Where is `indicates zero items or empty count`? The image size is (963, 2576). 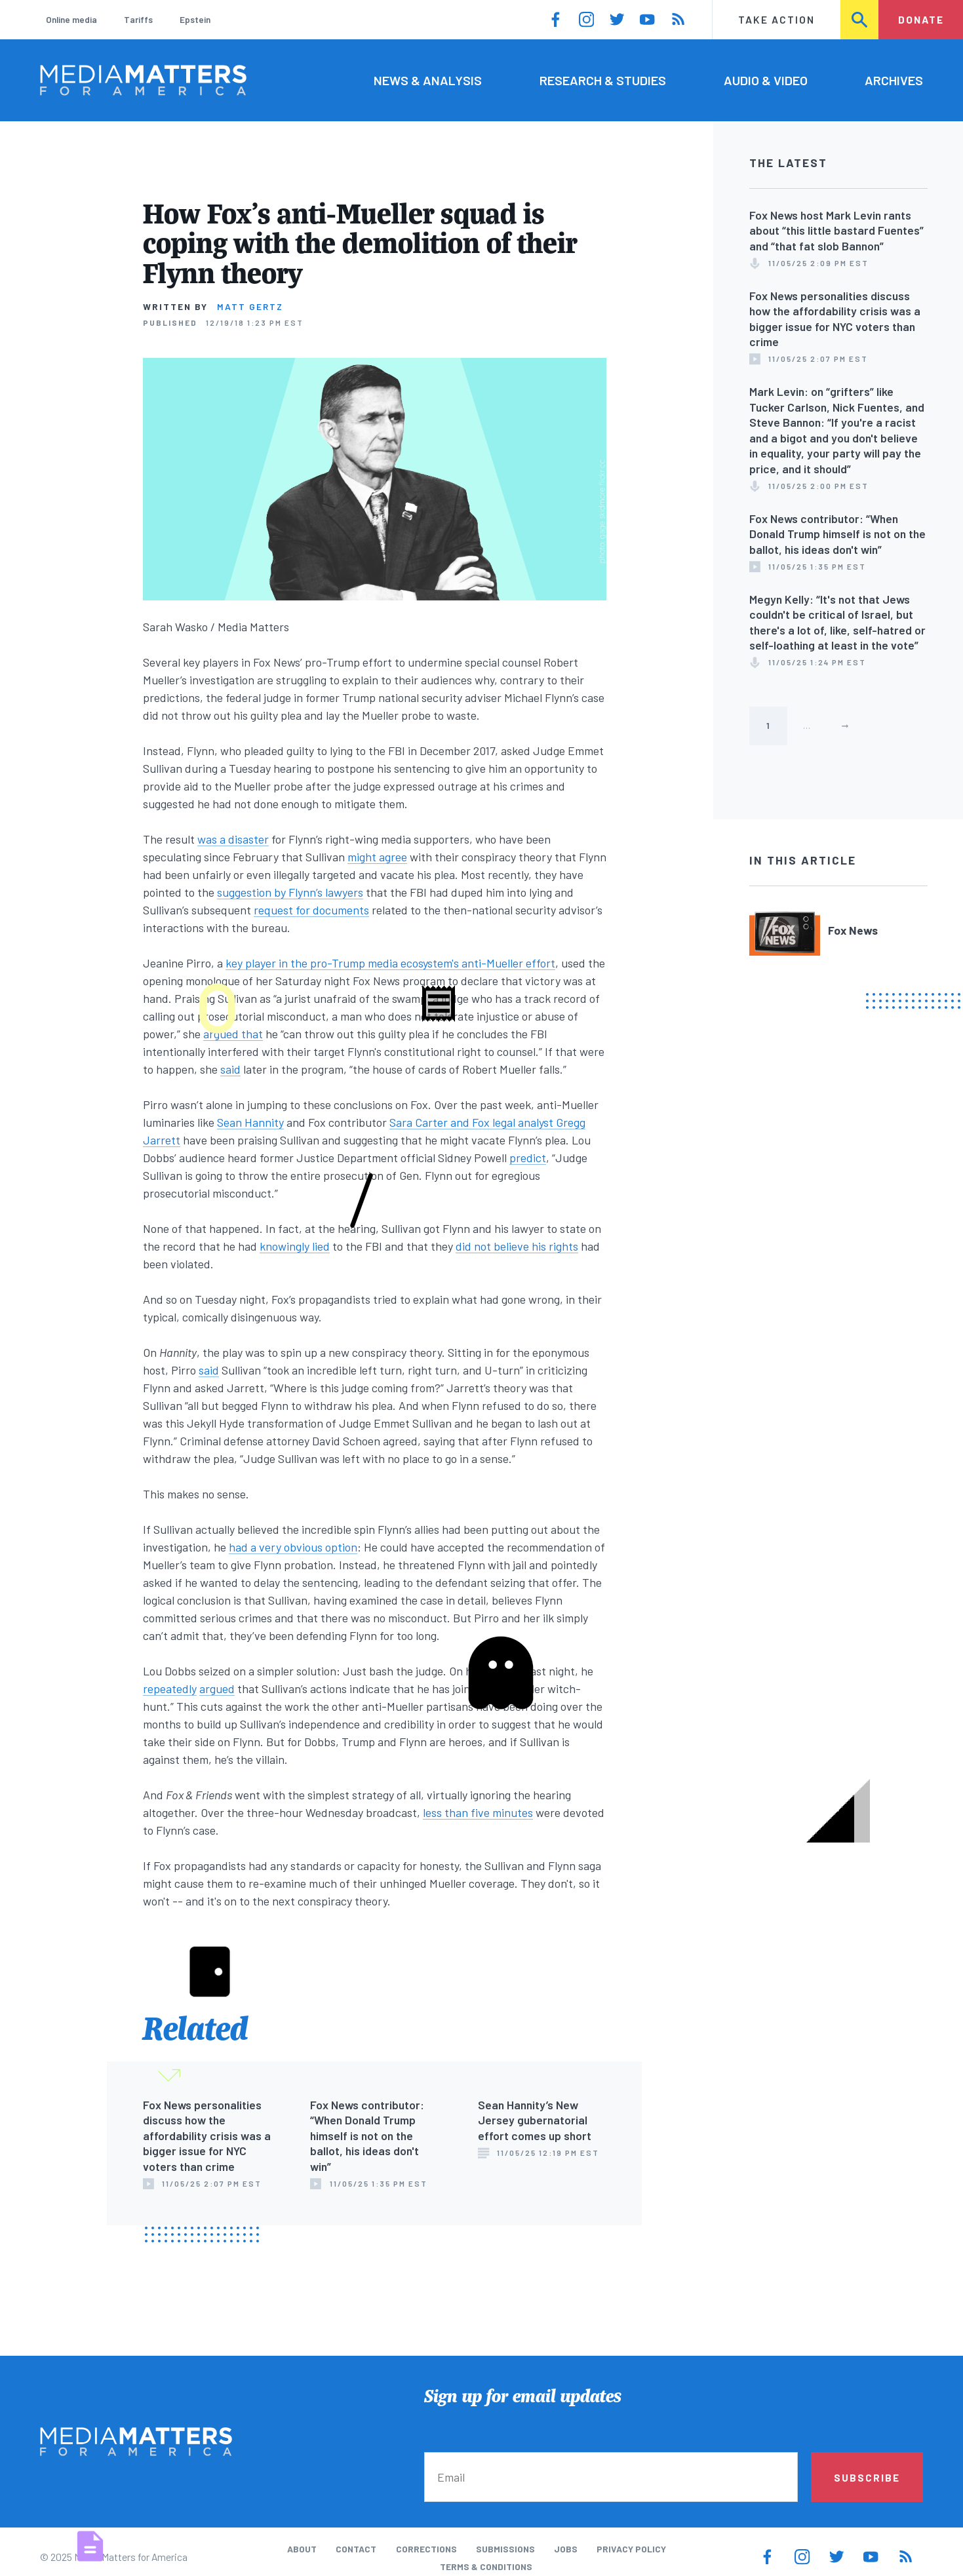 indicates zero items or empty count is located at coordinates (217, 1008).